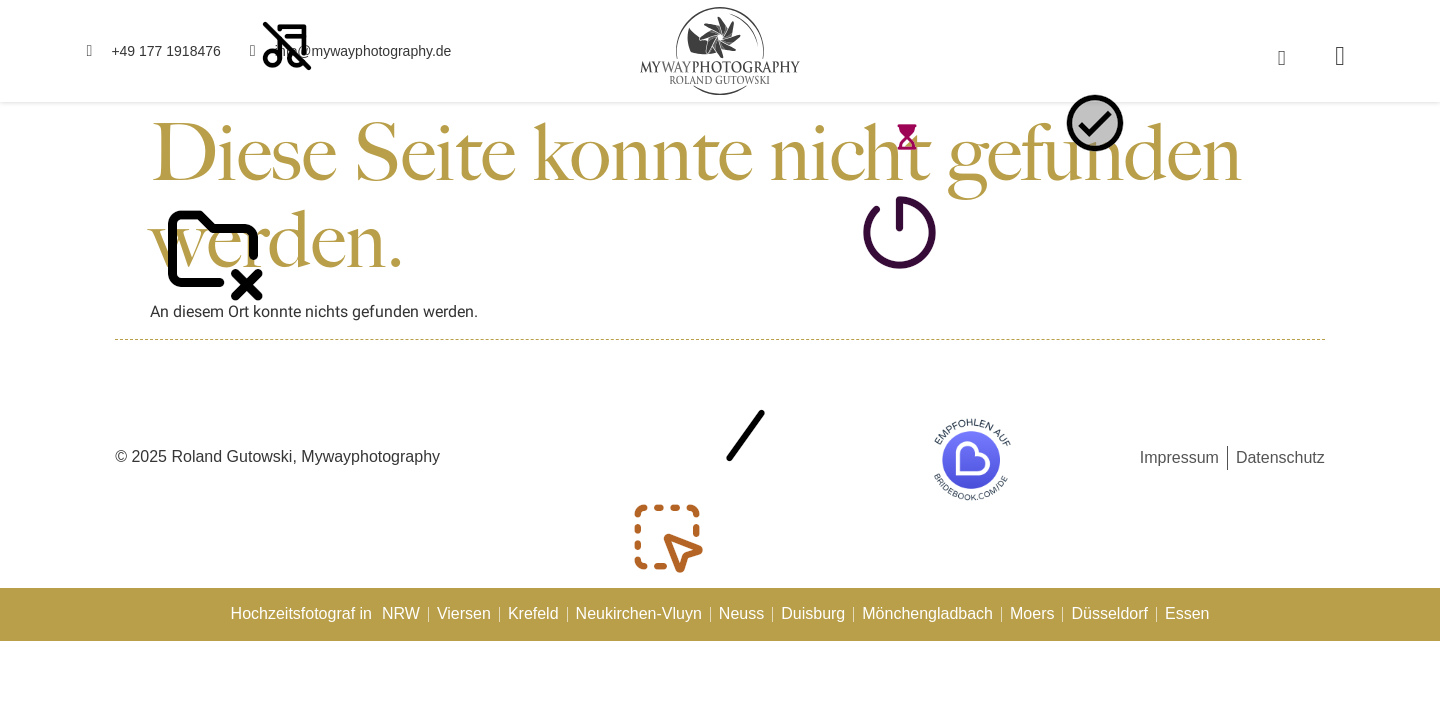 The height and width of the screenshot is (720, 1440). I want to click on delete a folder, so click(213, 251).